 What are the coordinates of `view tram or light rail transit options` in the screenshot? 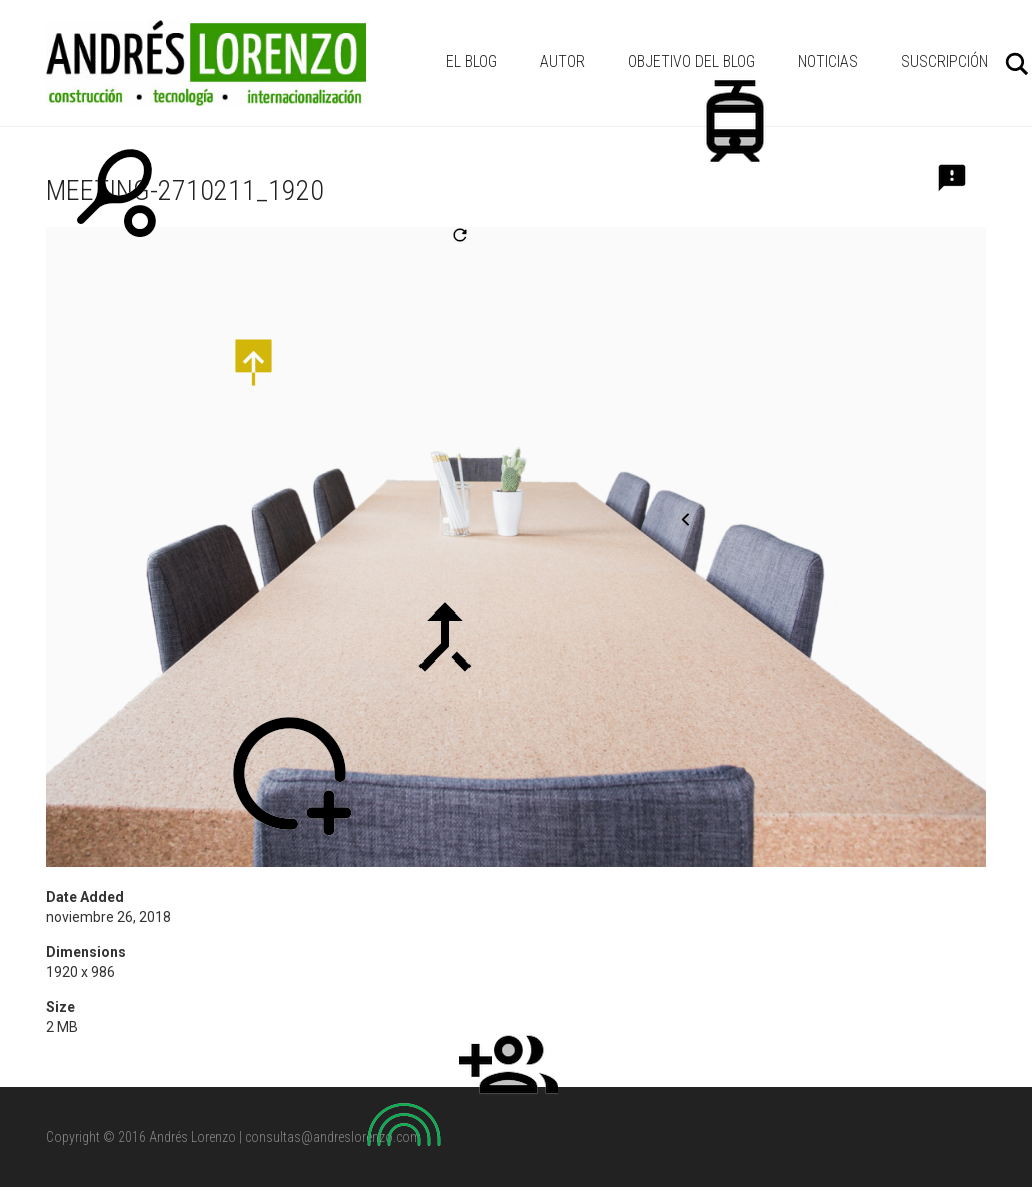 It's located at (735, 121).